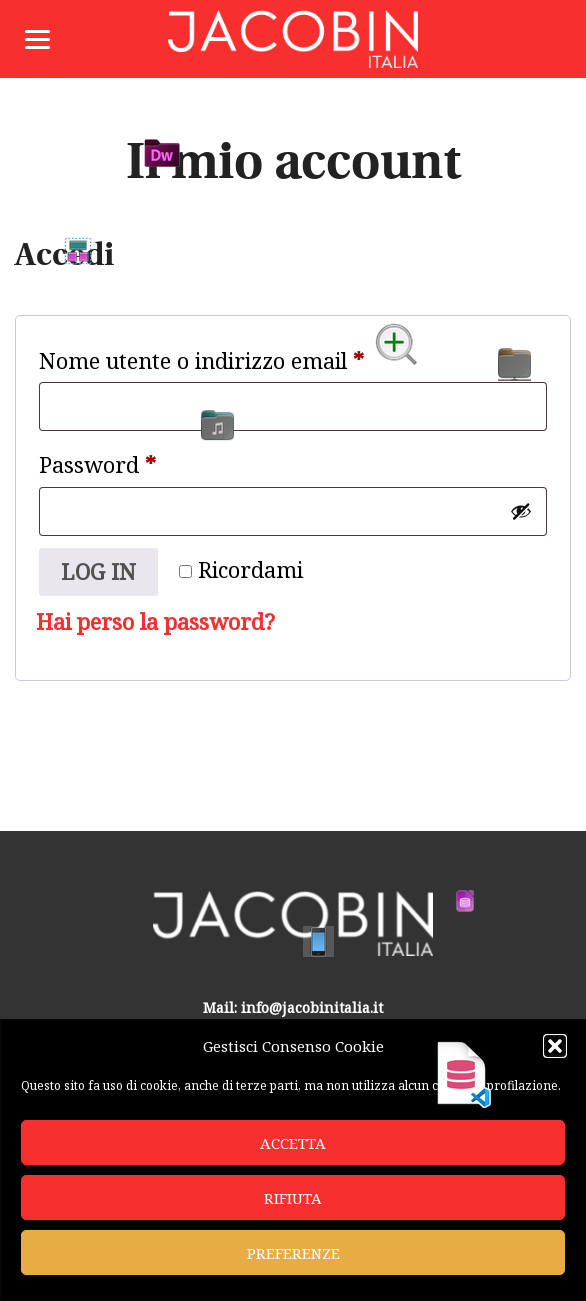  What do you see at coordinates (514, 364) in the screenshot?
I see `access files stored on a remote server` at bounding box center [514, 364].